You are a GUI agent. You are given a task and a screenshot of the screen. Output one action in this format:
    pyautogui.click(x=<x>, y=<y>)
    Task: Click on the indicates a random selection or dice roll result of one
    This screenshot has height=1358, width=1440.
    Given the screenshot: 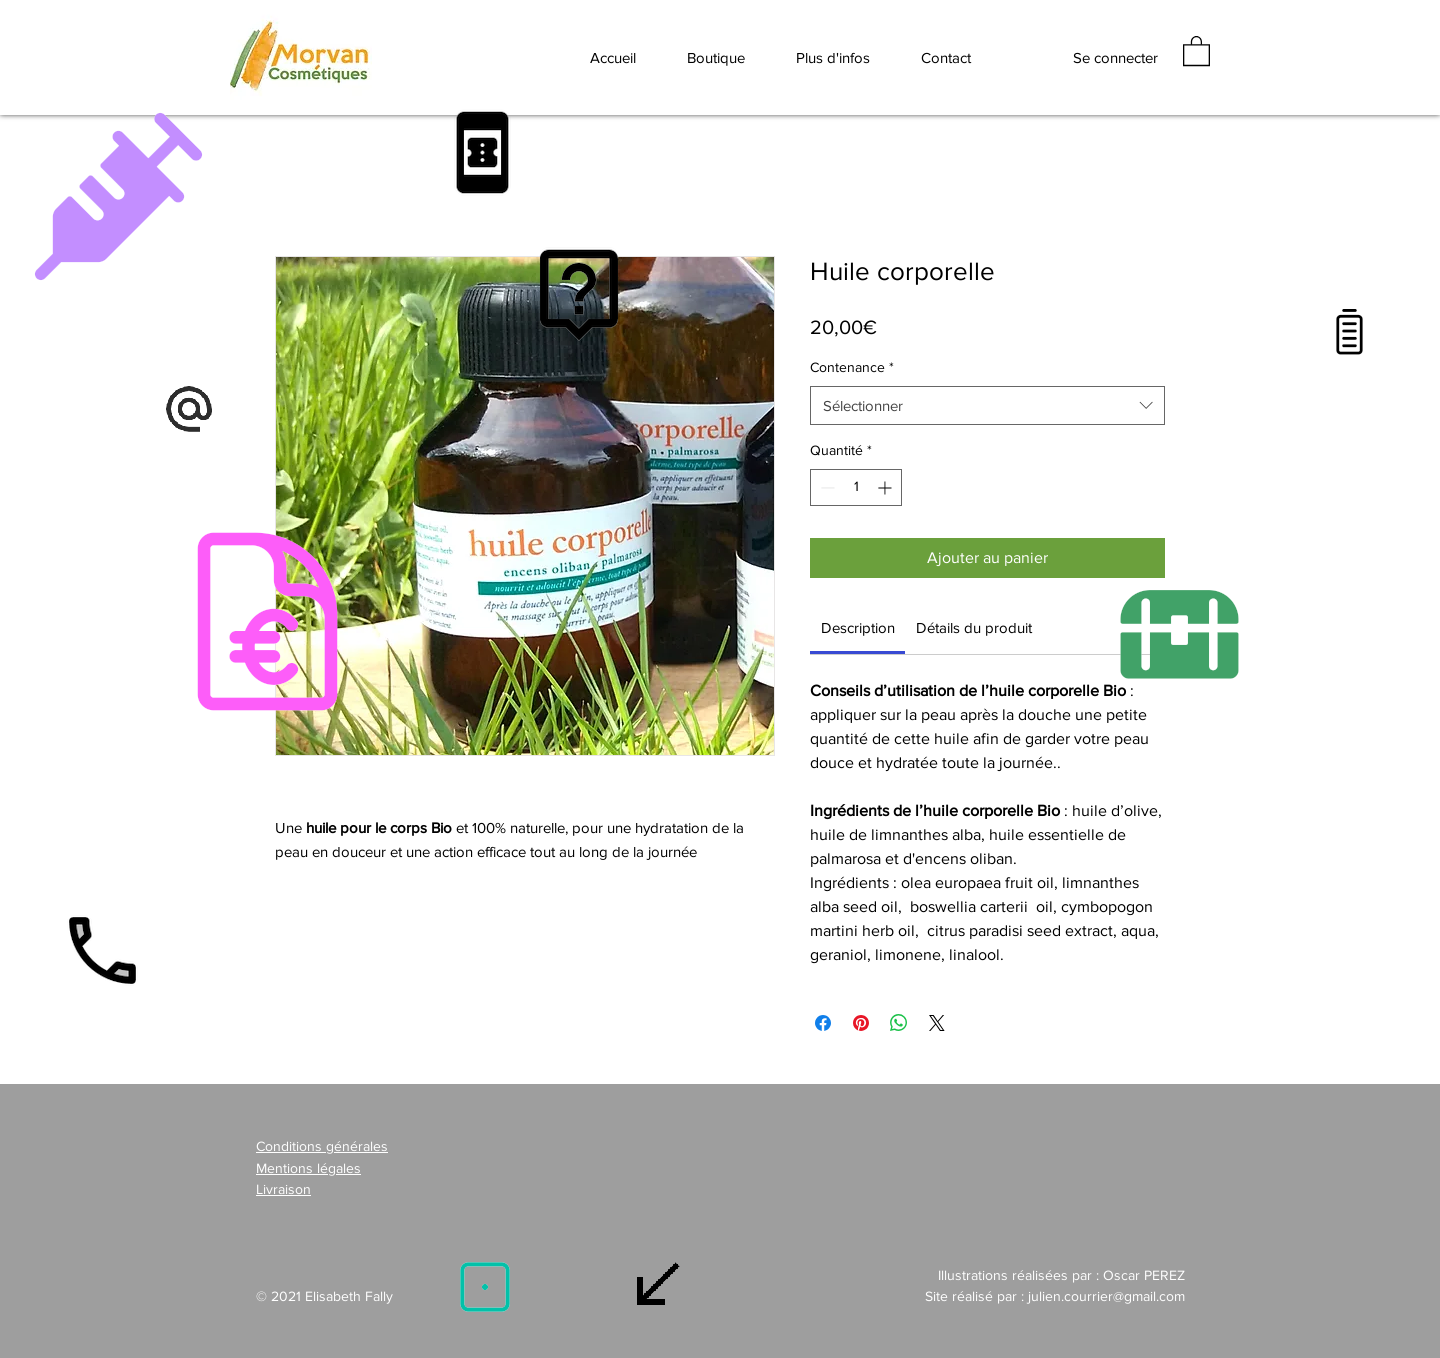 What is the action you would take?
    pyautogui.click(x=485, y=1287)
    